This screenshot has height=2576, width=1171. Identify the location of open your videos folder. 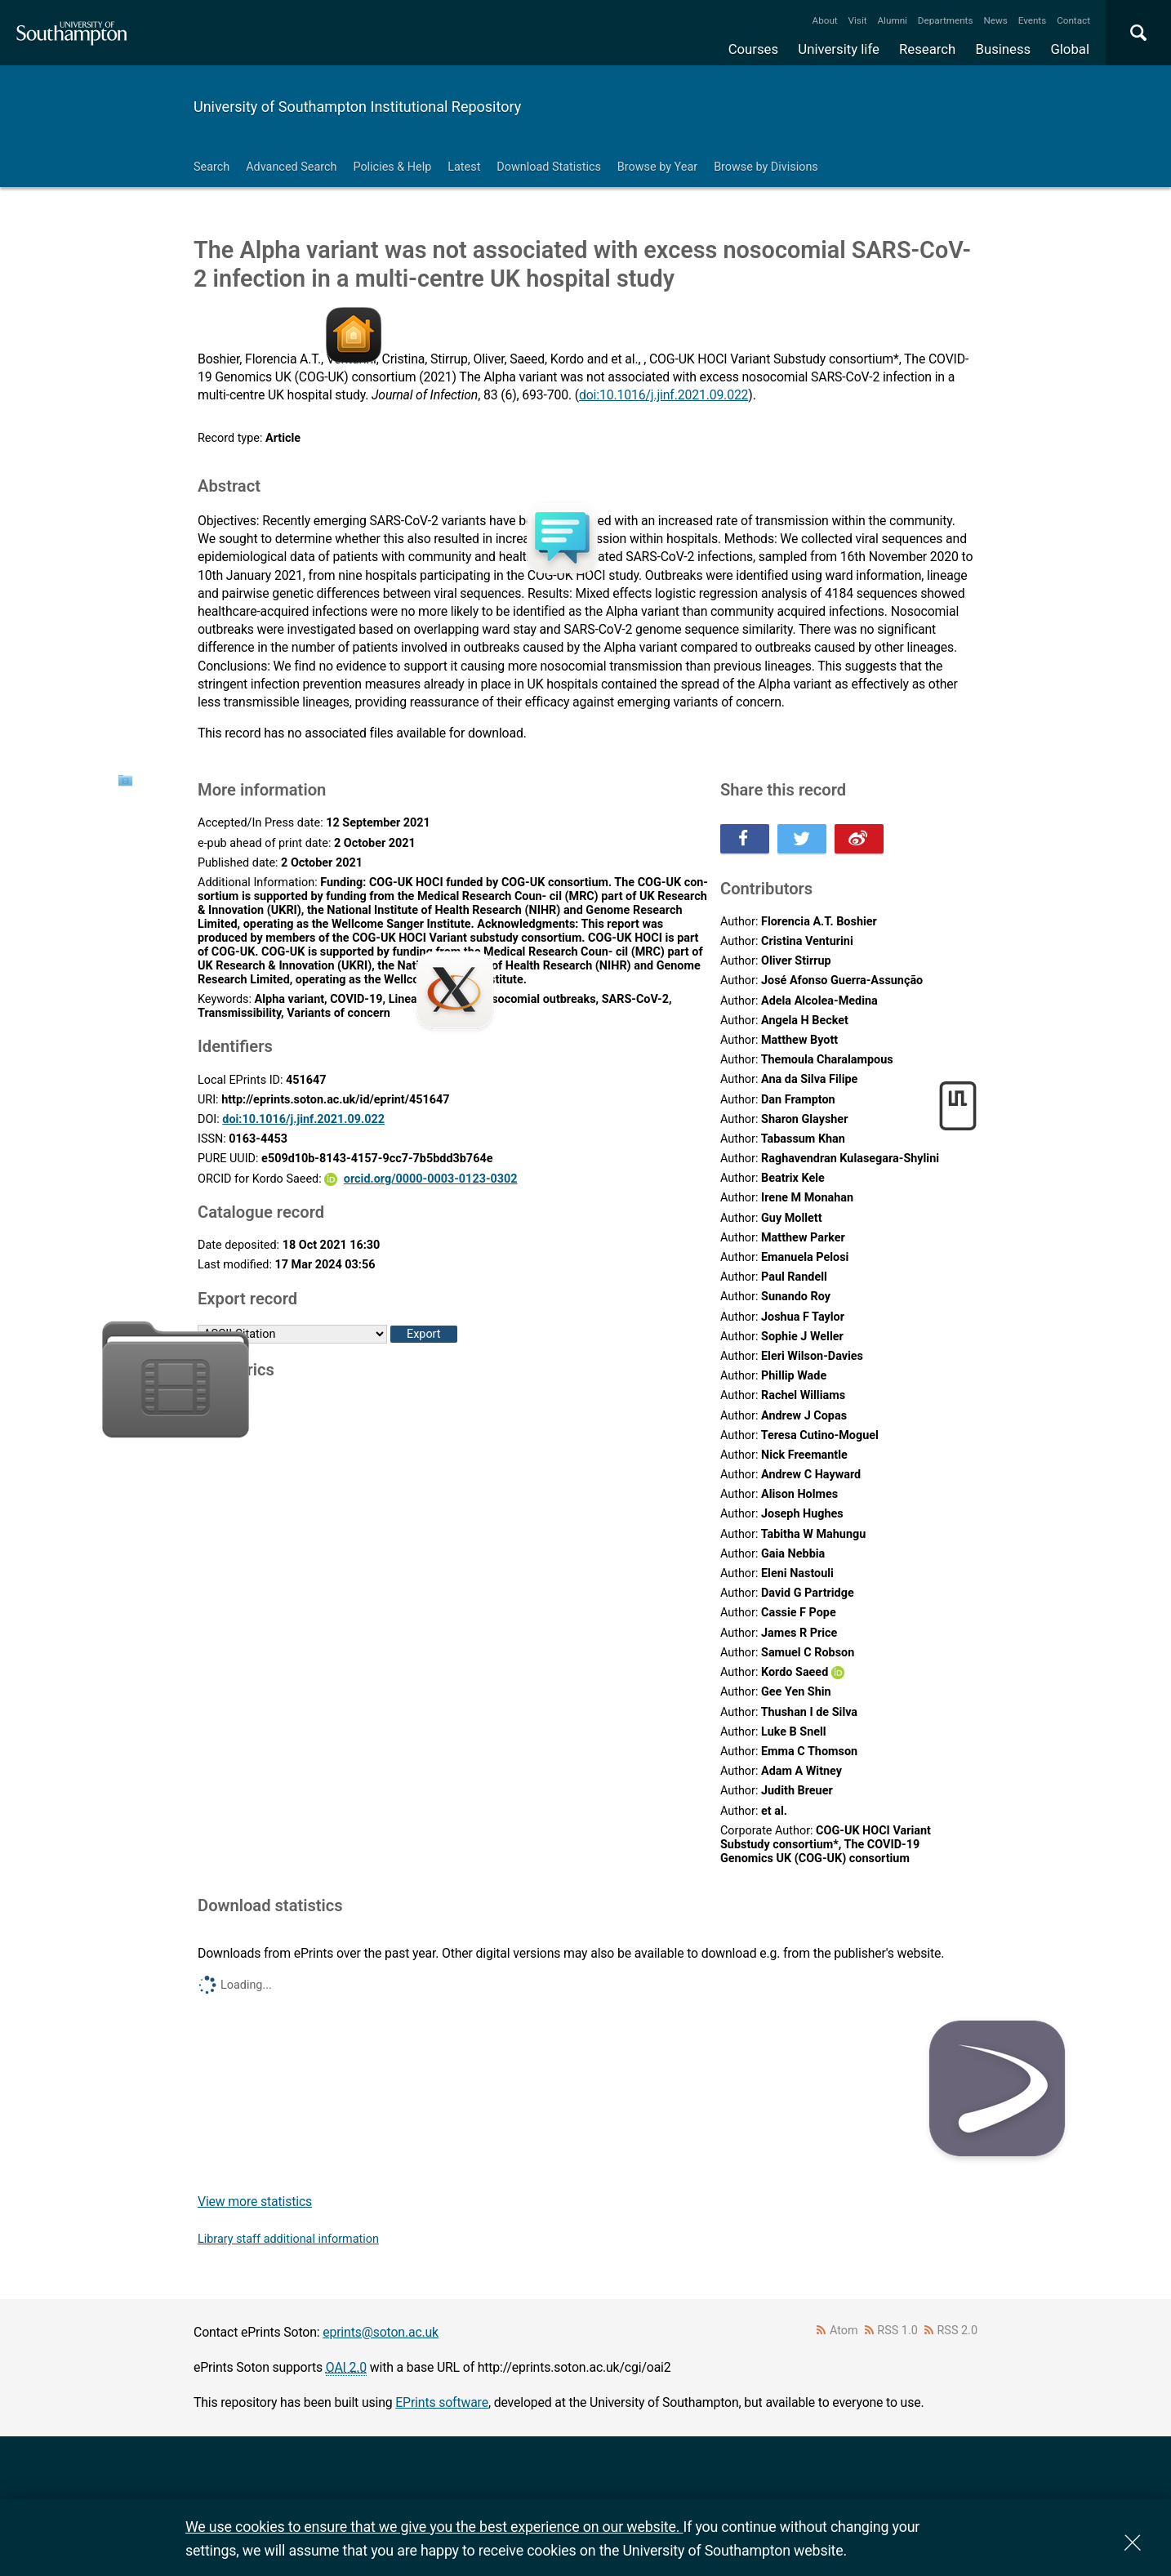
(125, 780).